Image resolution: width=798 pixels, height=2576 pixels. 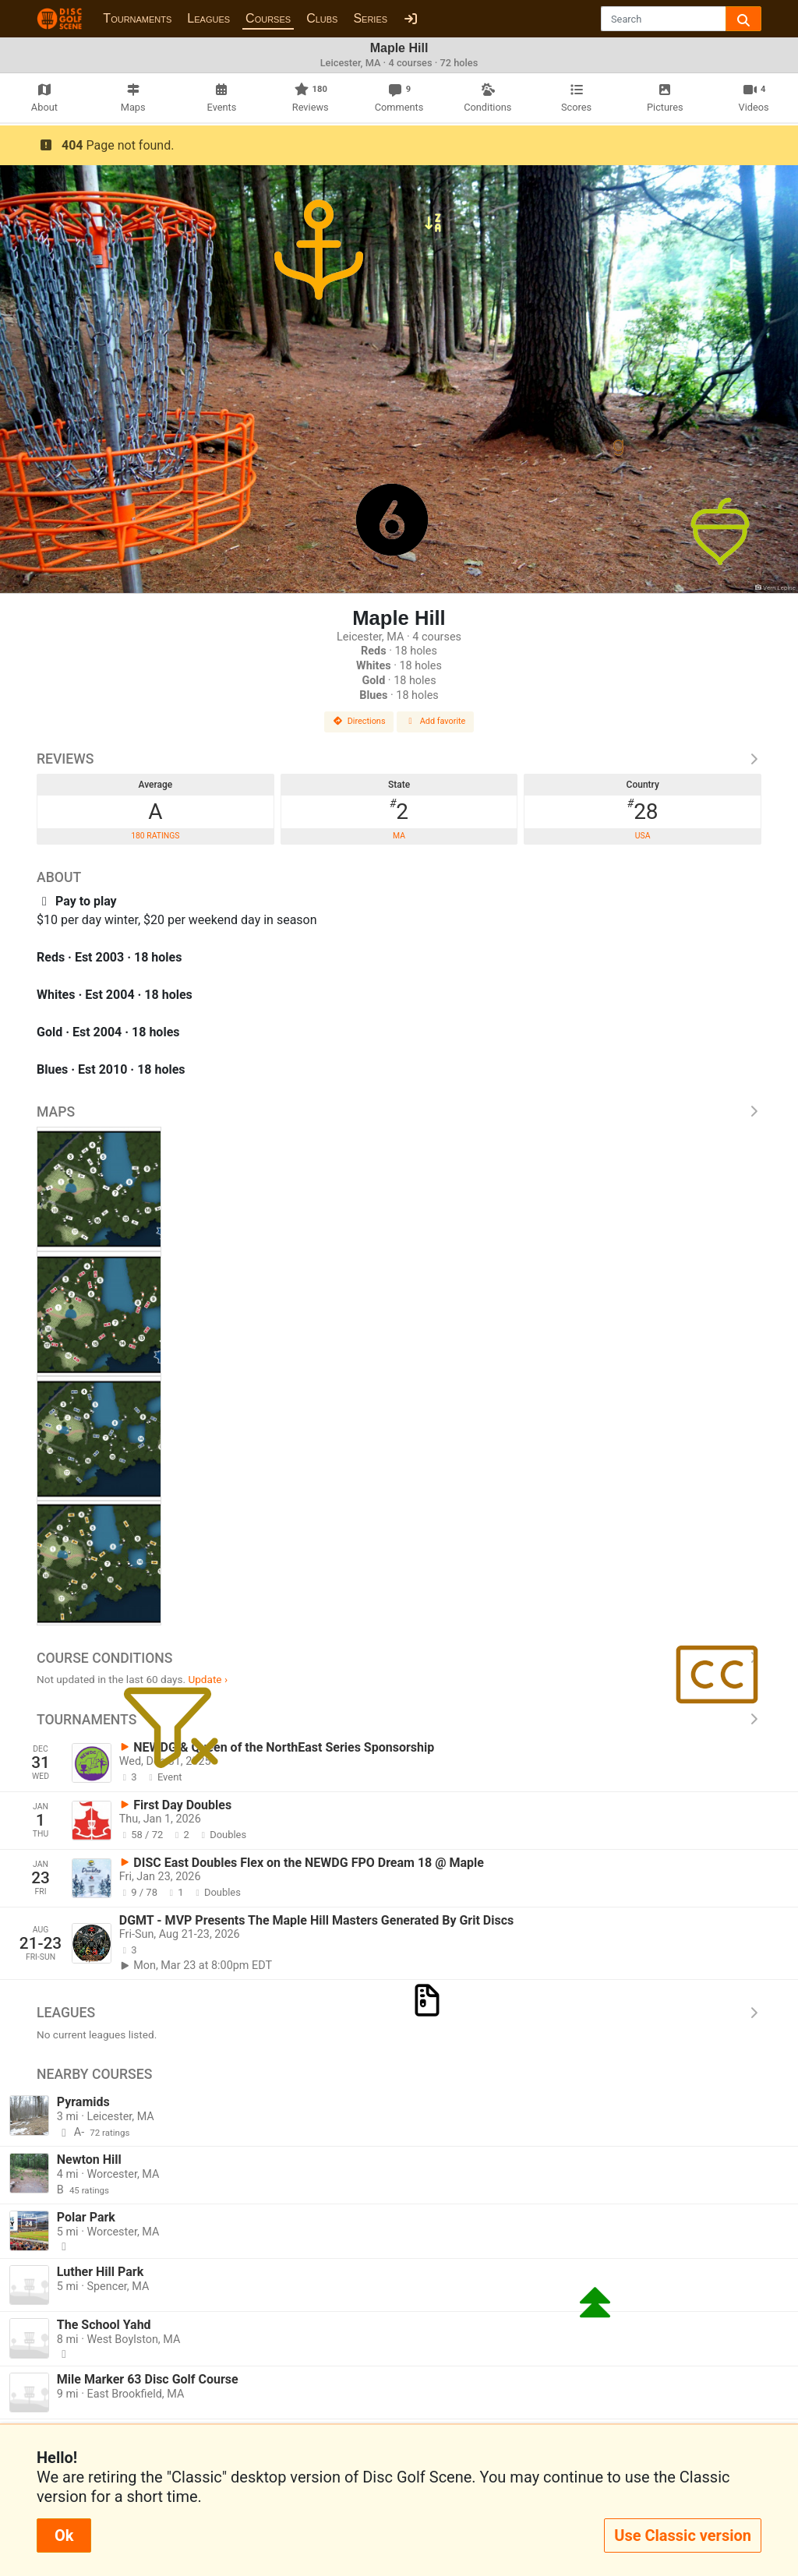 I want to click on collapse all sections or content, so click(x=595, y=2303).